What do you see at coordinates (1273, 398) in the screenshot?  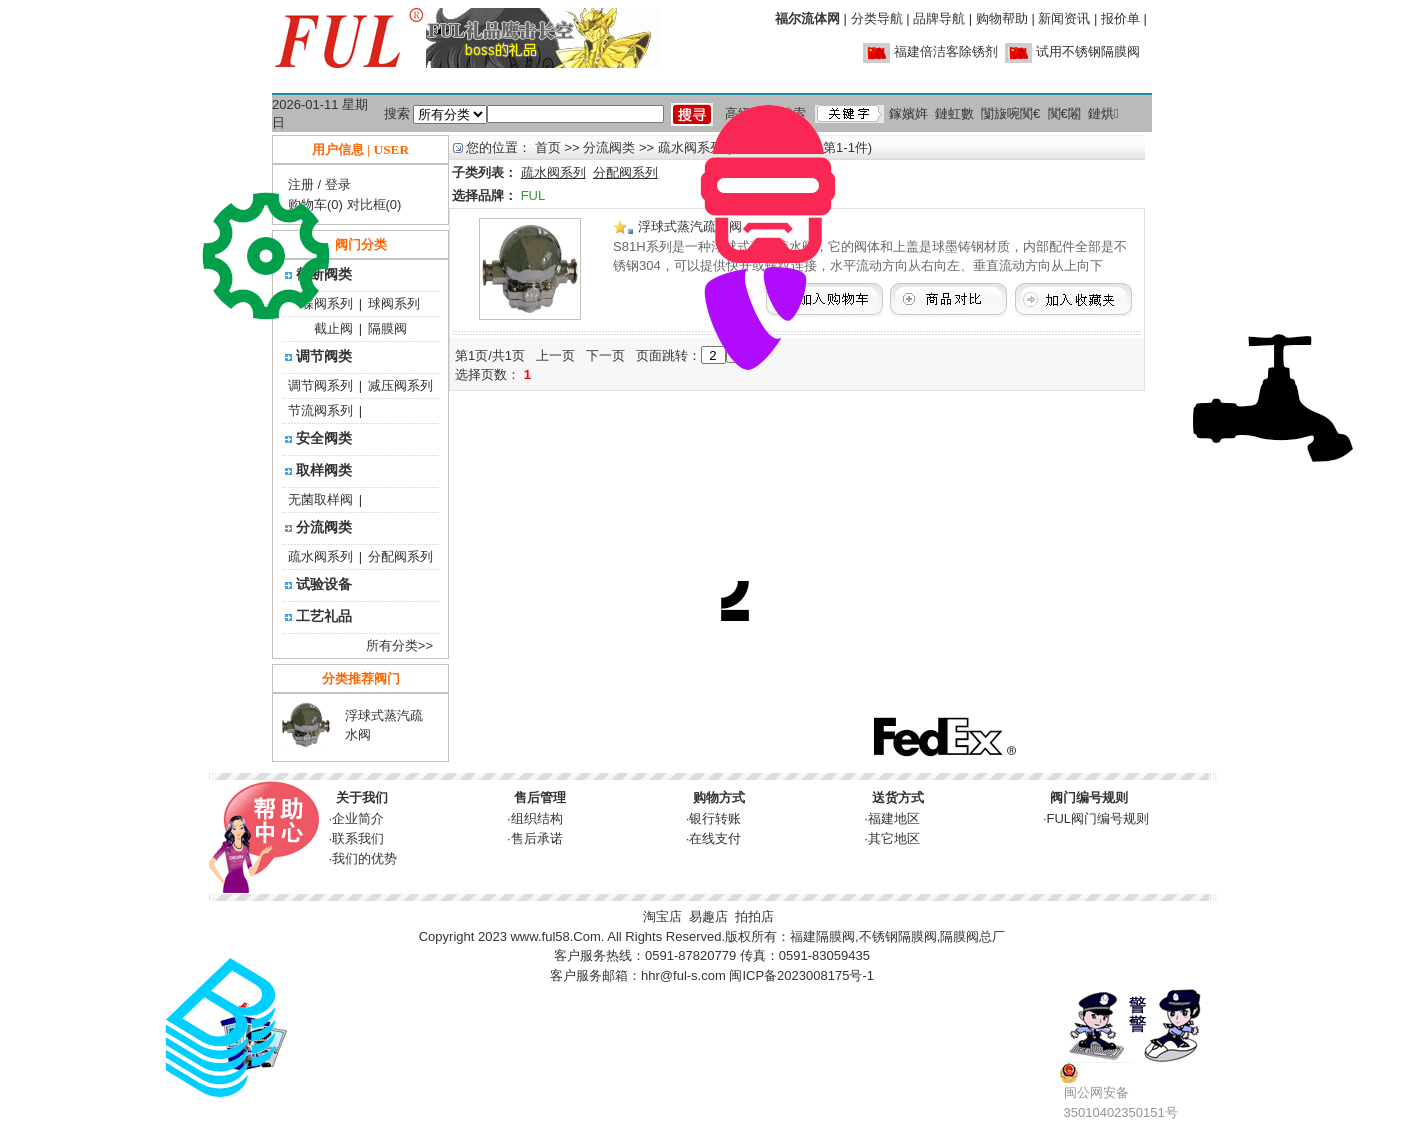 I see `SpigotMC minecraft server software logo` at bounding box center [1273, 398].